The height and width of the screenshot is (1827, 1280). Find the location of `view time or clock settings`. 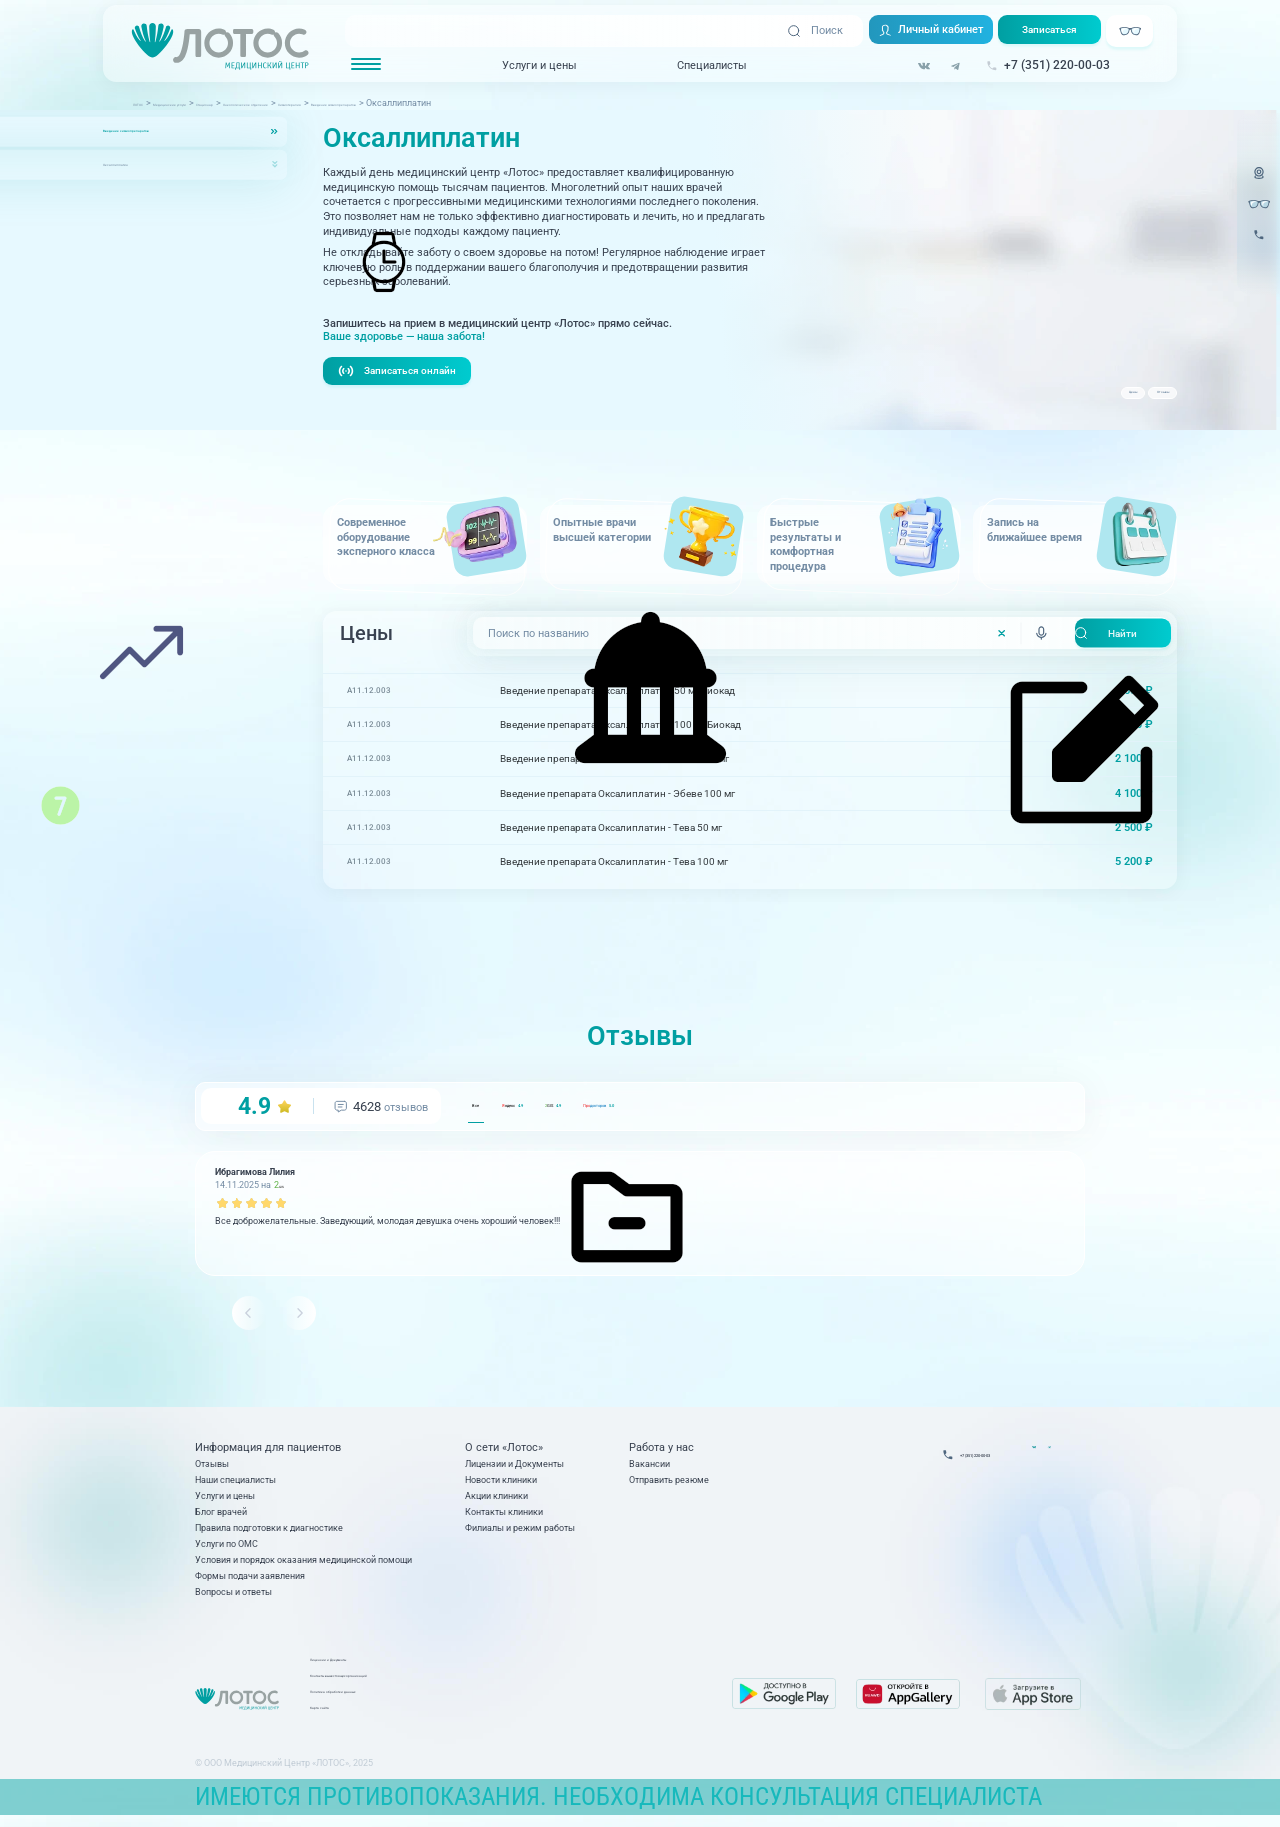

view time or clock settings is located at coordinates (384, 262).